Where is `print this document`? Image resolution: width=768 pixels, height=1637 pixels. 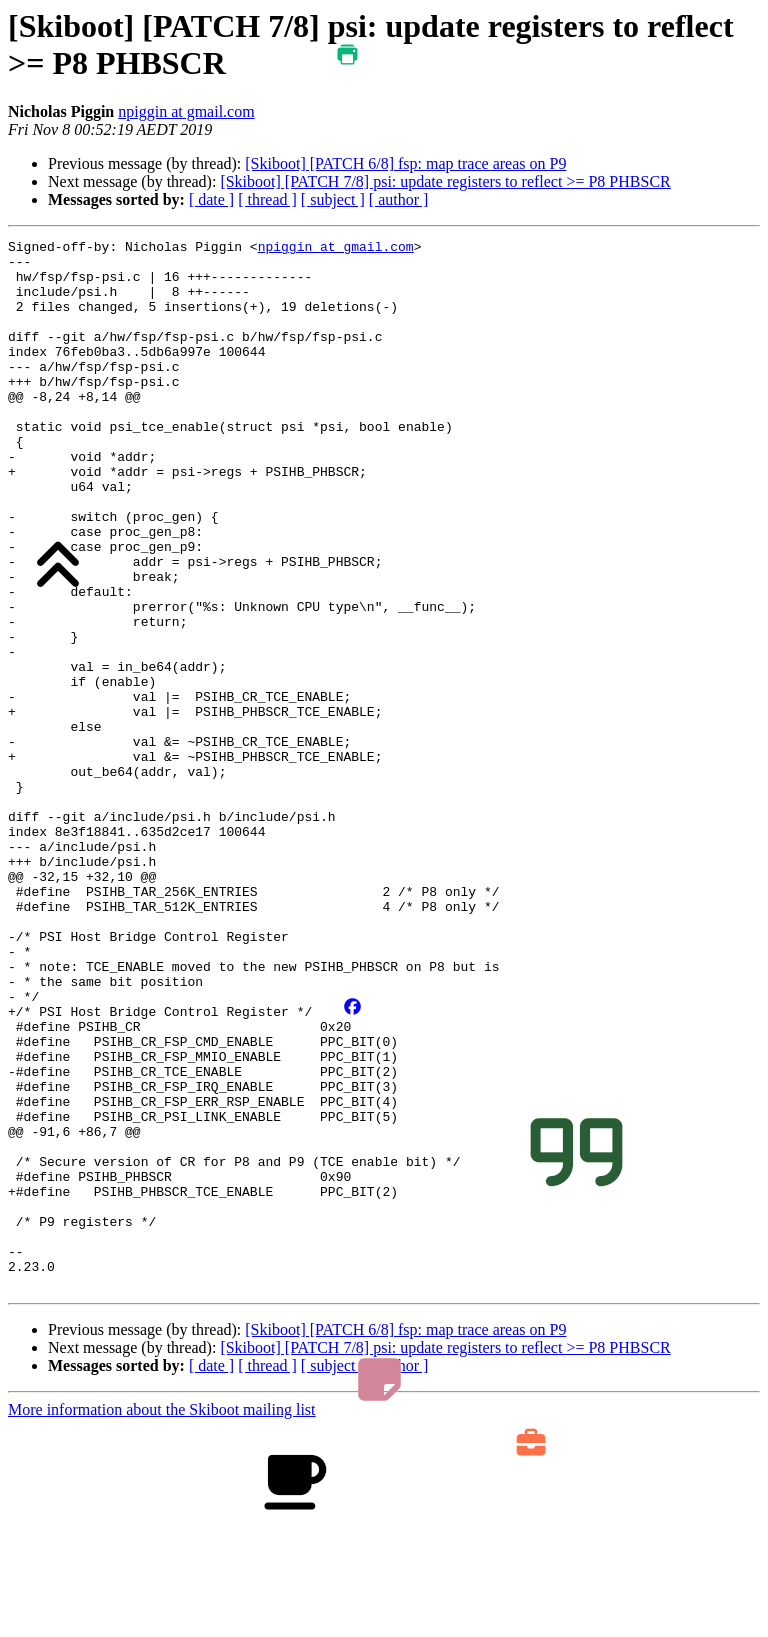
print this document is located at coordinates (347, 54).